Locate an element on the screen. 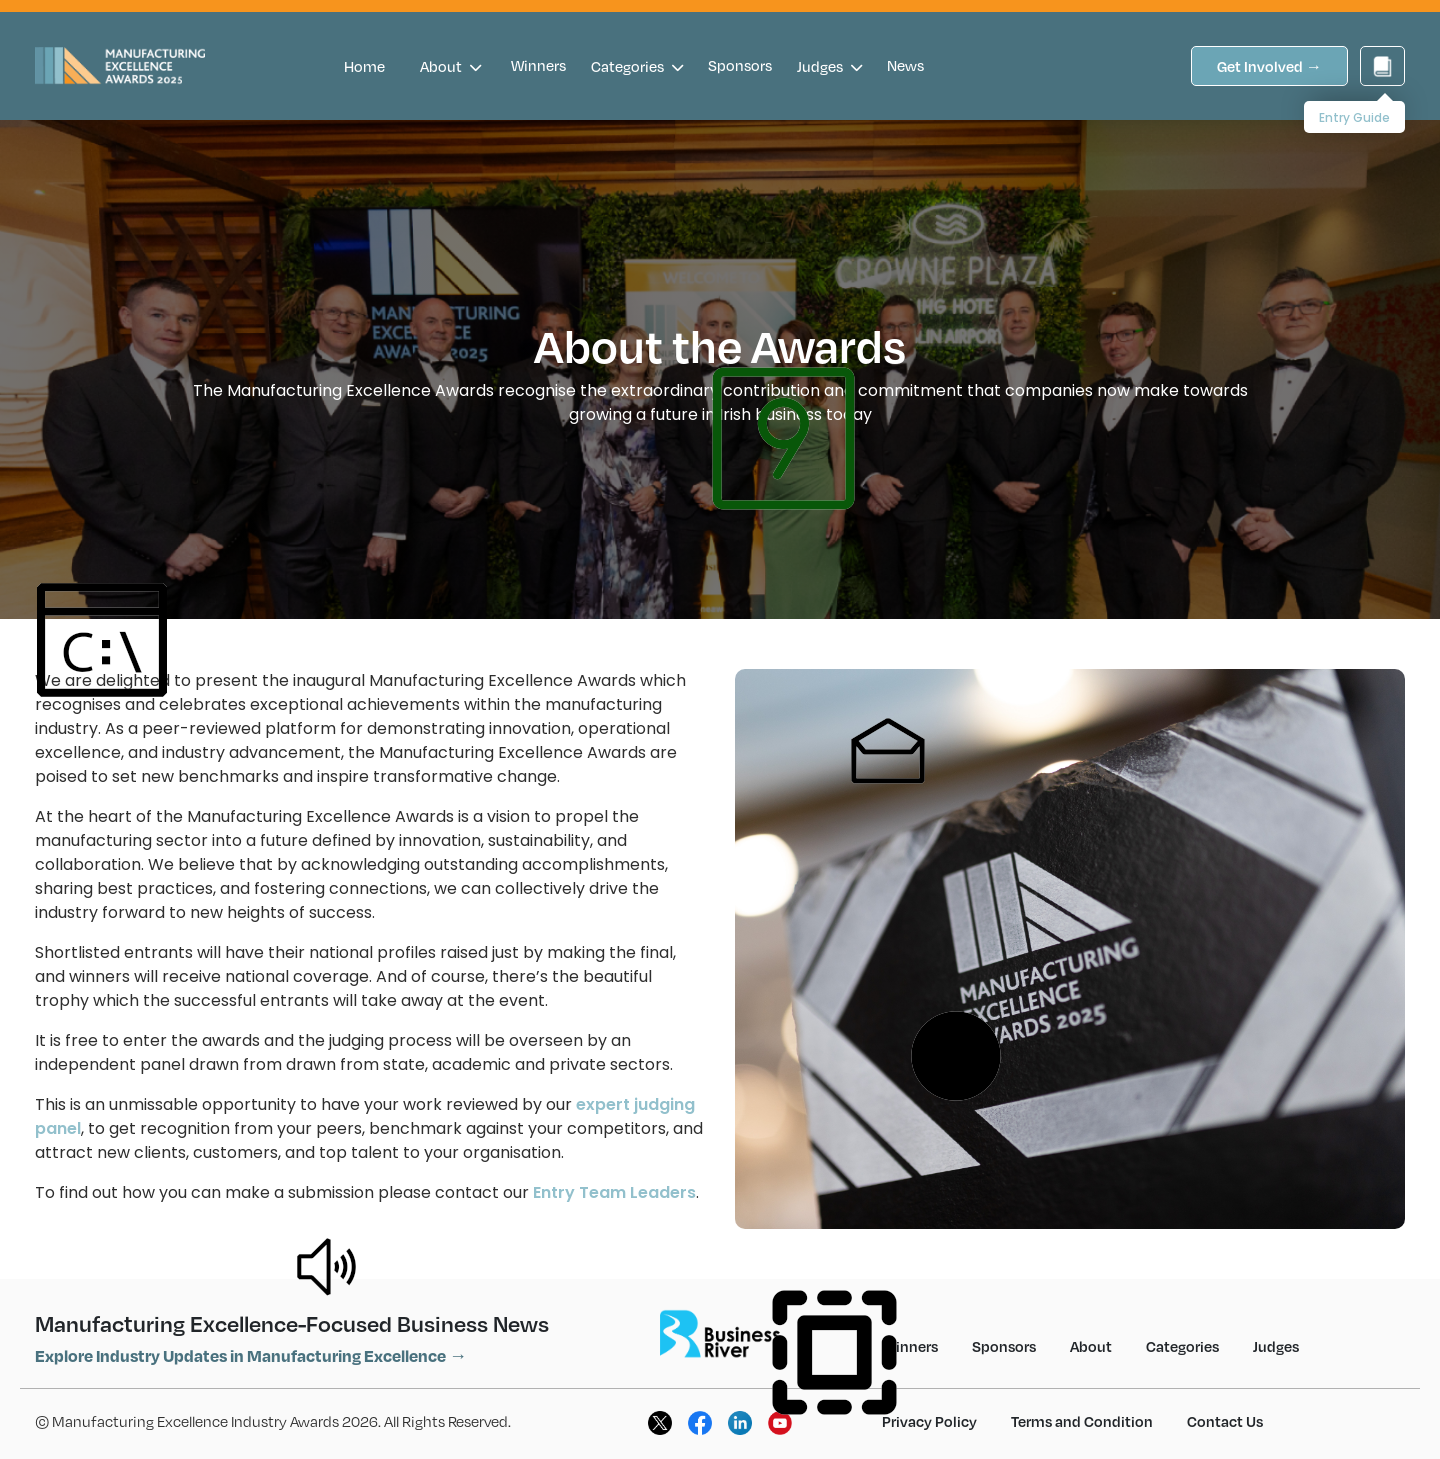 The width and height of the screenshot is (1440, 1459). an opened or read email message is located at coordinates (888, 752).